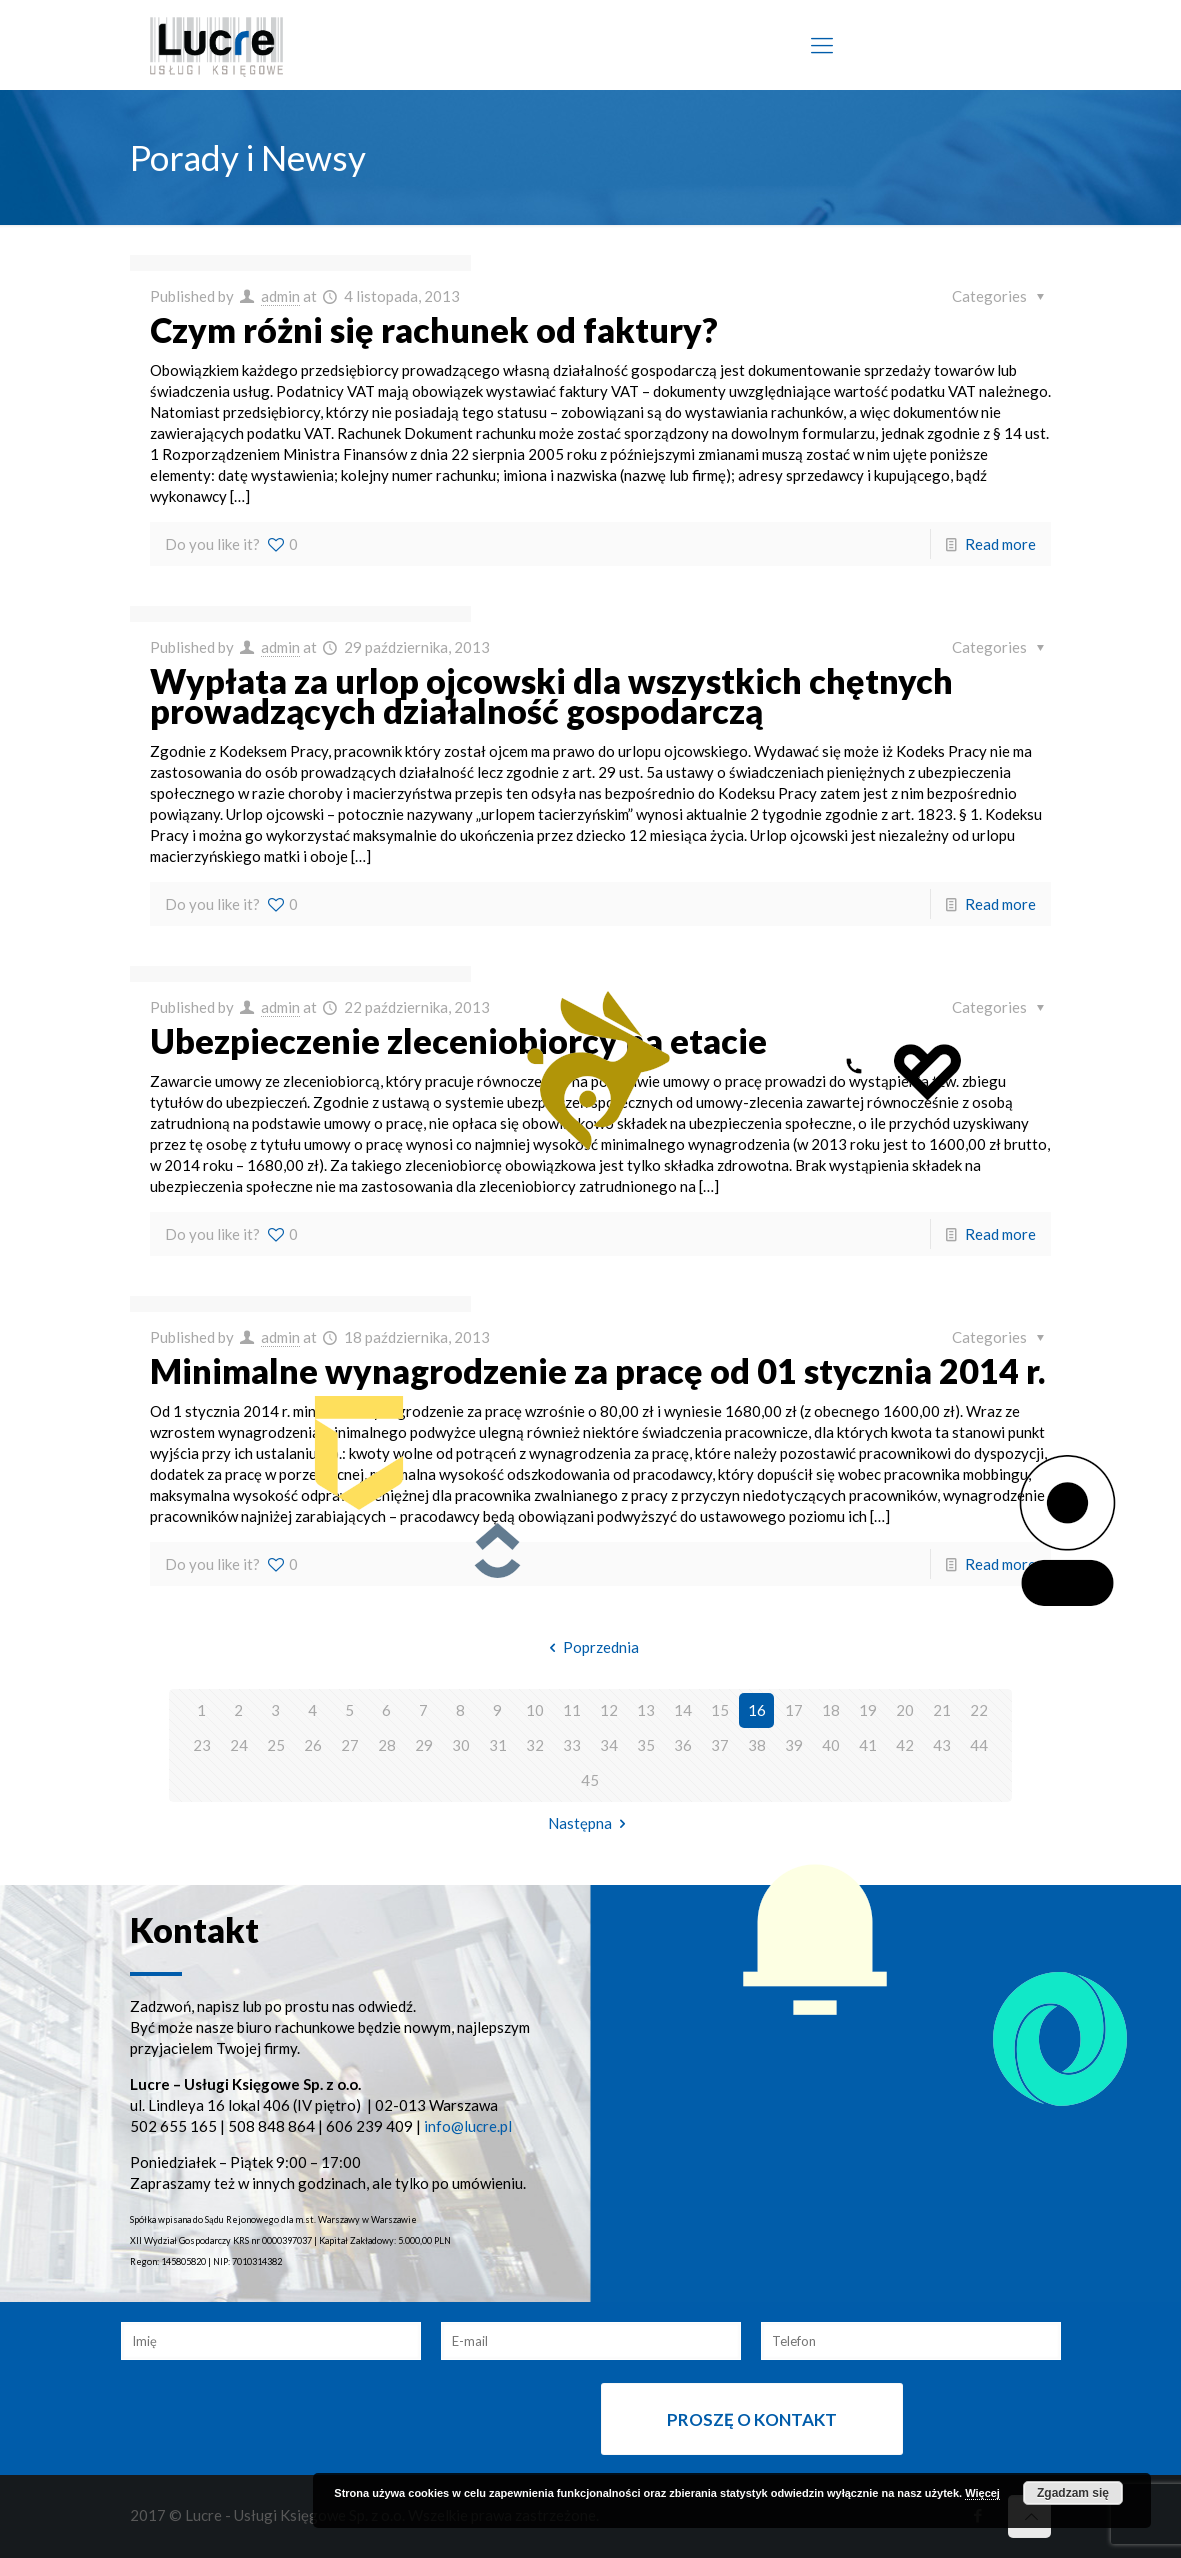 This screenshot has height=2558, width=1181. What do you see at coordinates (598, 1070) in the screenshot?
I see `bunny.net logo` at bounding box center [598, 1070].